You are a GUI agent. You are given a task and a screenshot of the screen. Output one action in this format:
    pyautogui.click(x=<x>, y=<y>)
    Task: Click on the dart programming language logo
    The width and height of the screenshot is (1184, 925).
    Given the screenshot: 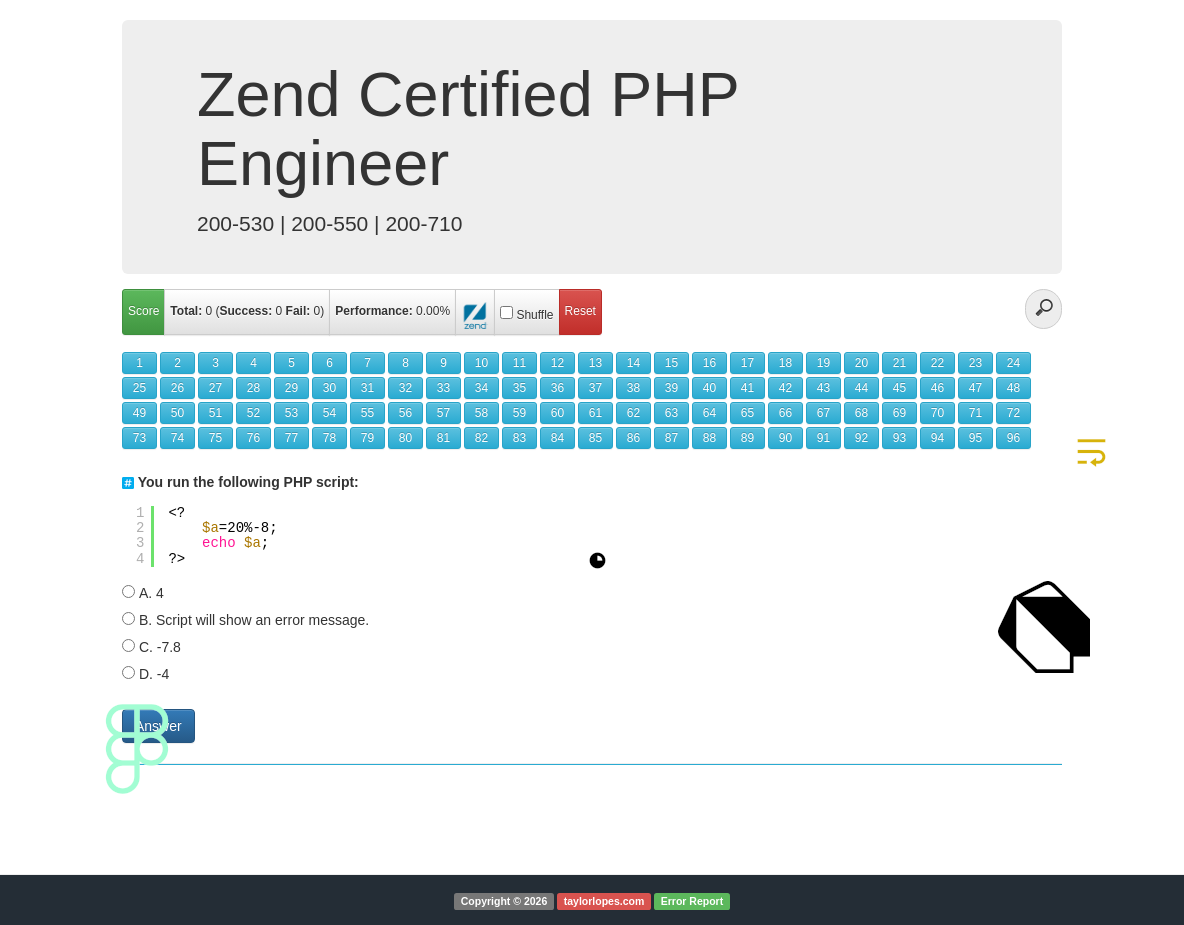 What is the action you would take?
    pyautogui.click(x=1044, y=627)
    